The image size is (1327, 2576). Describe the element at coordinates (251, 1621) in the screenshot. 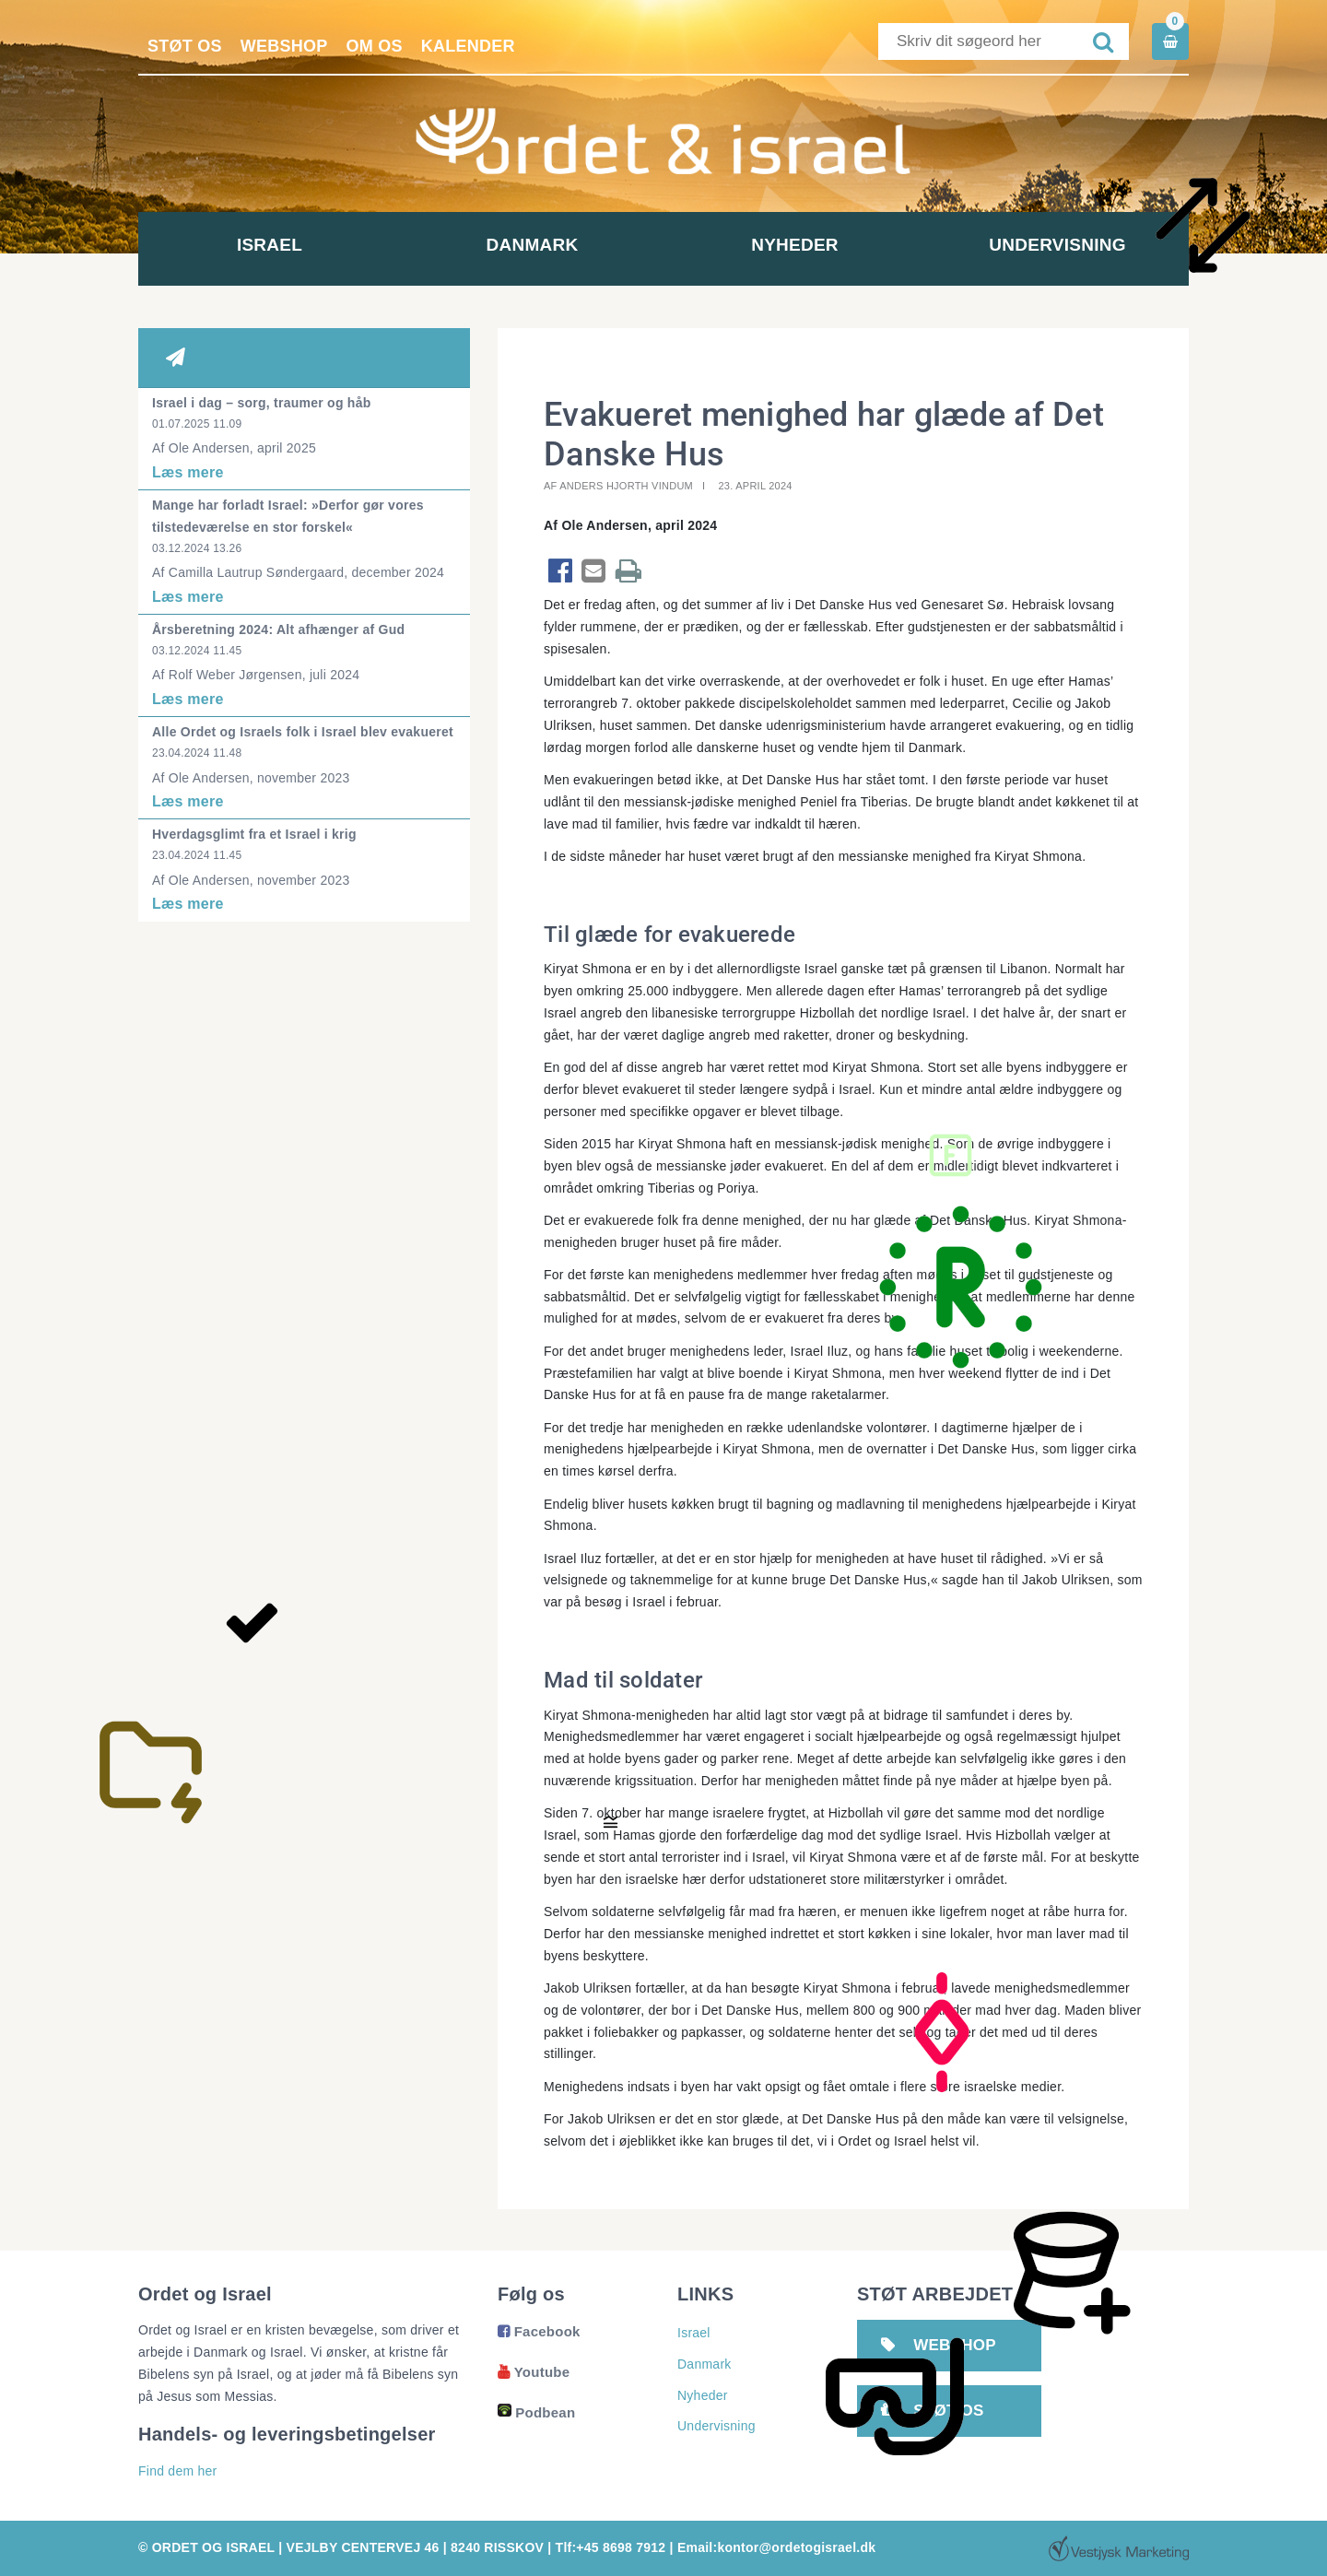

I see `confirm or submit an action` at that location.